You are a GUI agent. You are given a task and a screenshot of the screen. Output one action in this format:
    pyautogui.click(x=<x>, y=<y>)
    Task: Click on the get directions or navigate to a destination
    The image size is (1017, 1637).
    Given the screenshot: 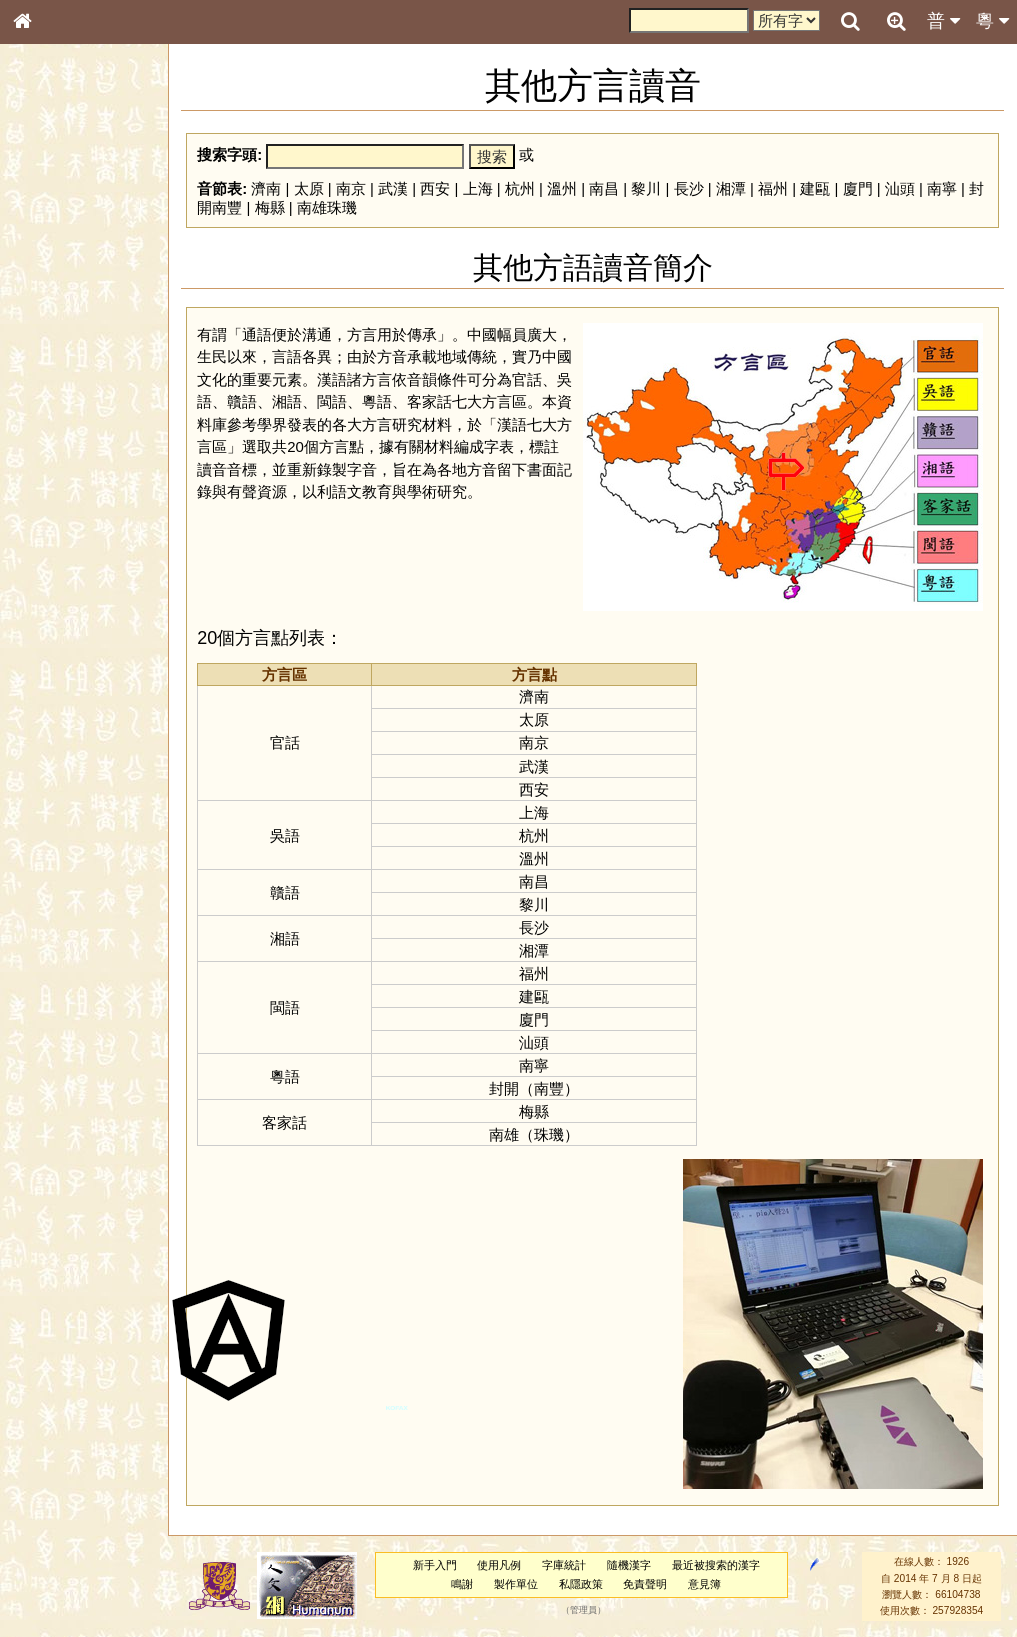 What is the action you would take?
    pyautogui.click(x=785, y=471)
    